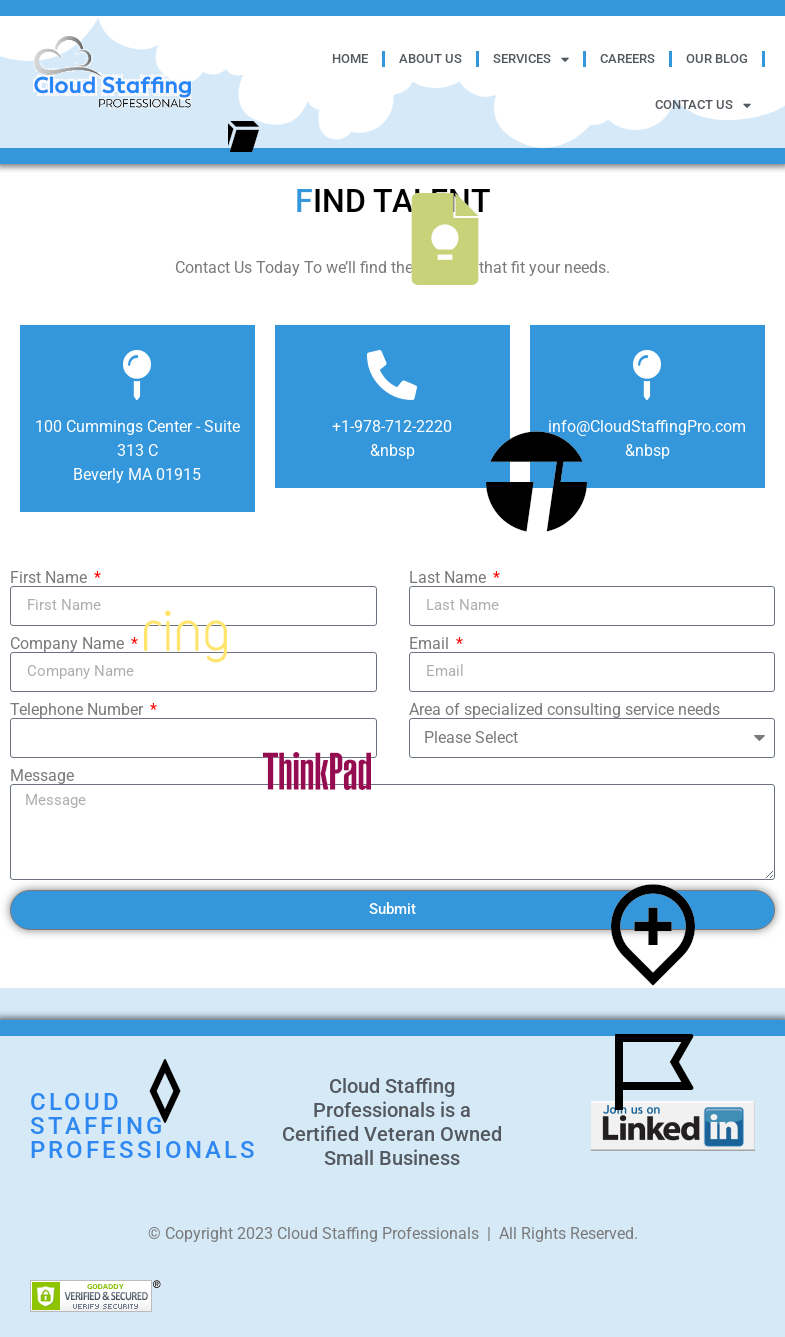 Image resolution: width=785 pixels, height=1337 pixels. Describe the element at coordinates (536, 481) in the screenshot. I see `open twinmotion application` at that location.